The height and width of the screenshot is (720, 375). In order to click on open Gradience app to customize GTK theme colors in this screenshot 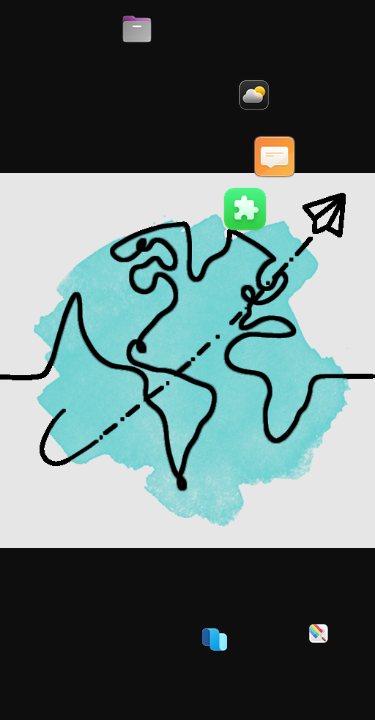, I will do `click(318, 633)`.